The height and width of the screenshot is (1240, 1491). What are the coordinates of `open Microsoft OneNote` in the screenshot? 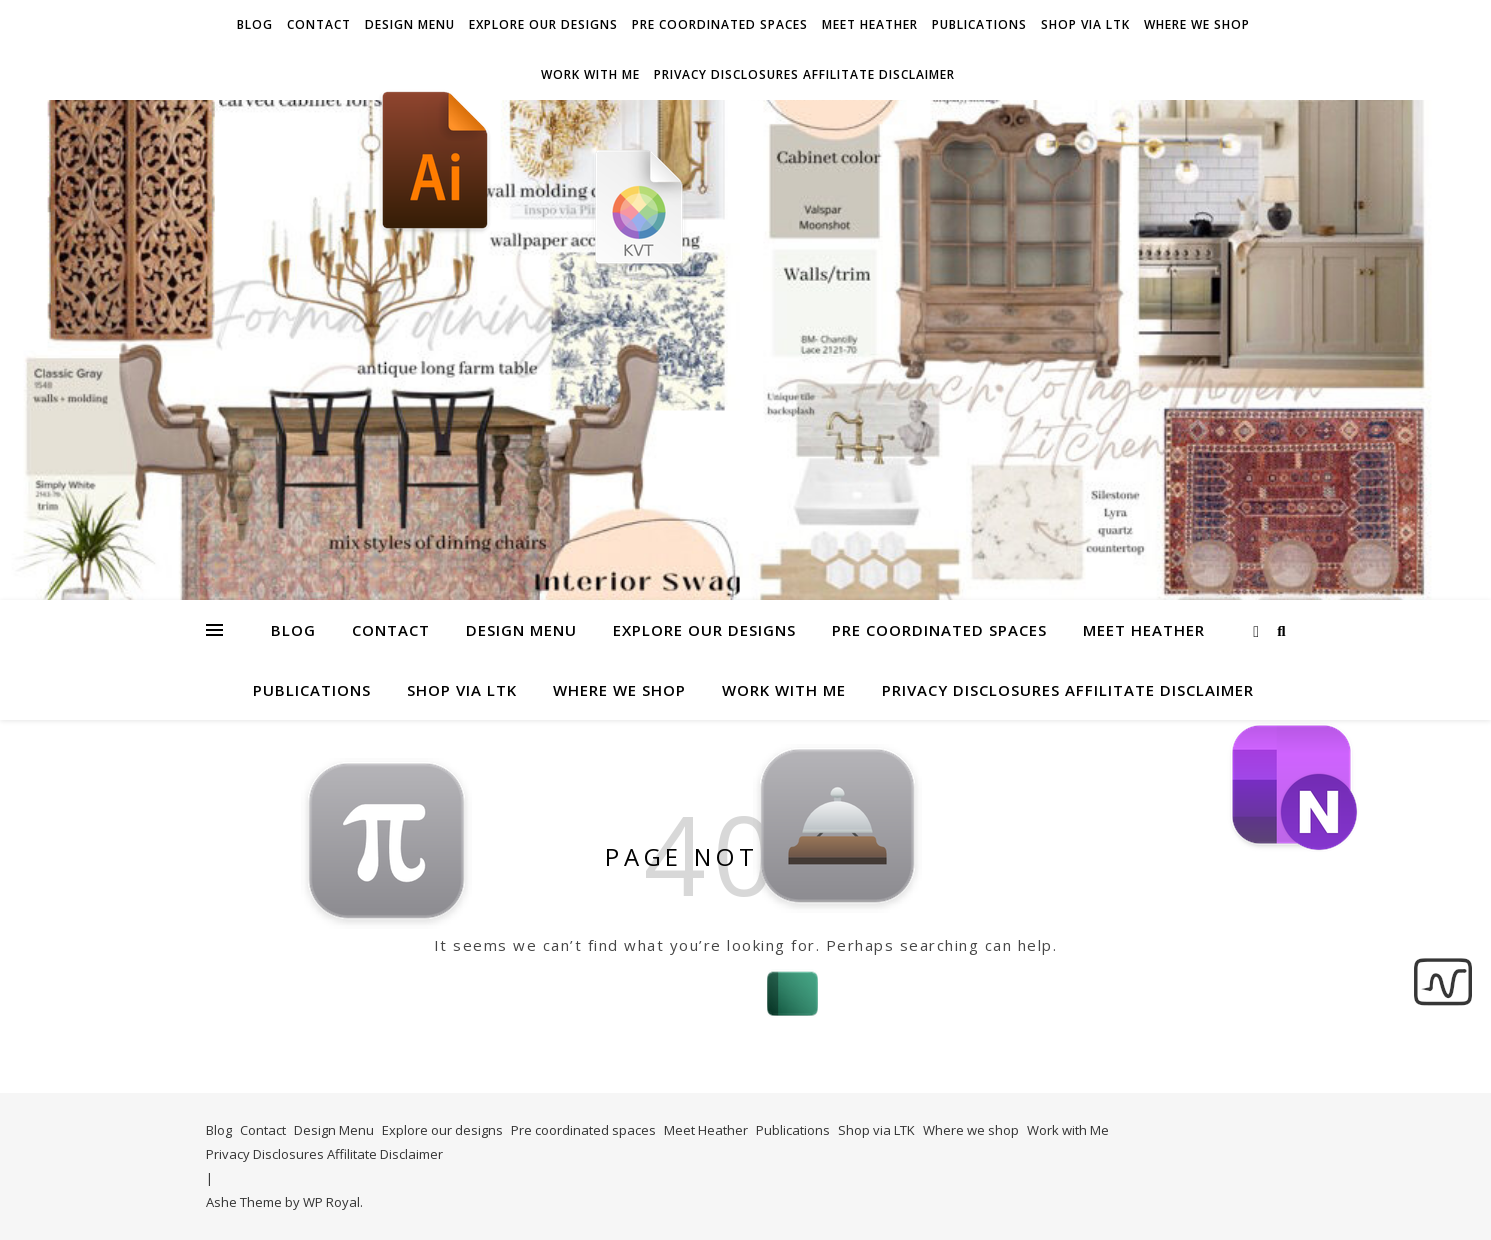 It's located at (1291, 784).